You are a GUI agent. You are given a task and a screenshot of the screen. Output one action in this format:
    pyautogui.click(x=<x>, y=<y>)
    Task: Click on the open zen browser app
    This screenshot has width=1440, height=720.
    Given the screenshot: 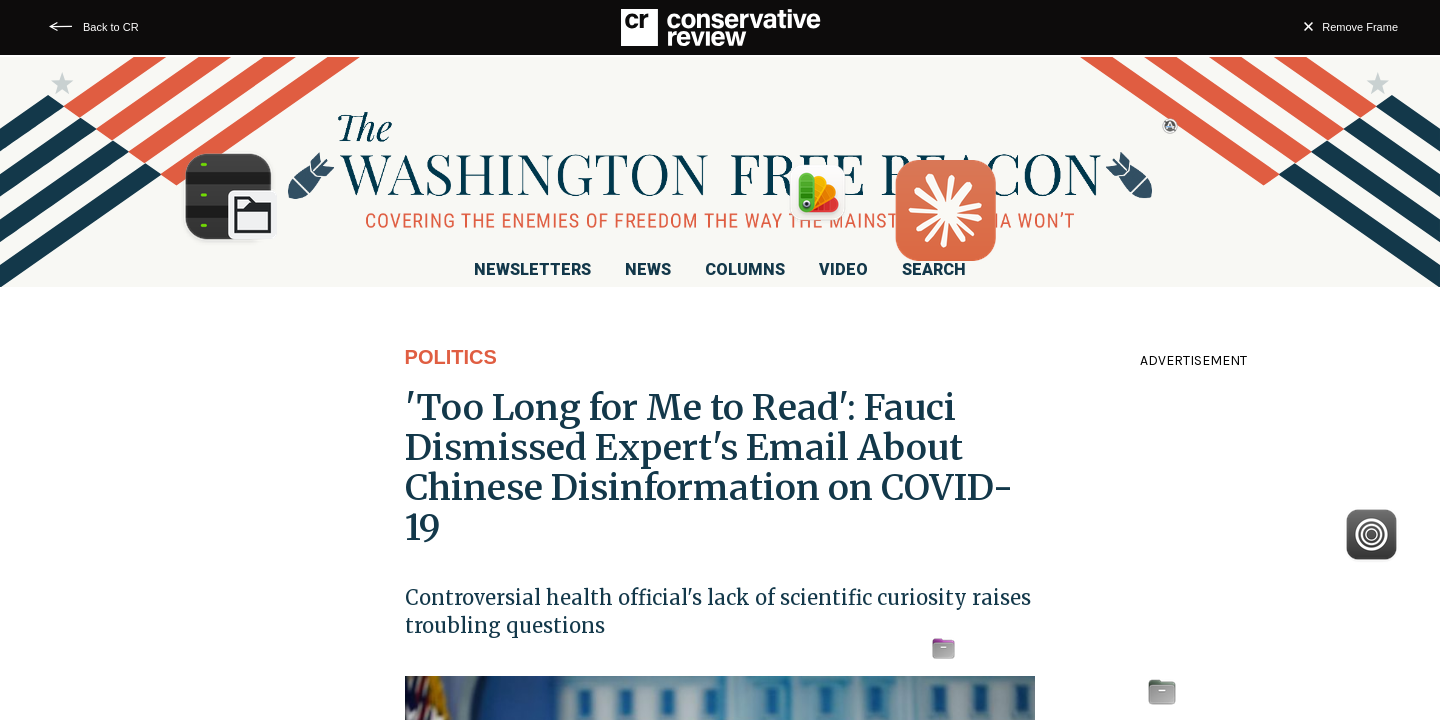 What is the action you would take?
    pyautogui.click(x=1371, y=534)
    